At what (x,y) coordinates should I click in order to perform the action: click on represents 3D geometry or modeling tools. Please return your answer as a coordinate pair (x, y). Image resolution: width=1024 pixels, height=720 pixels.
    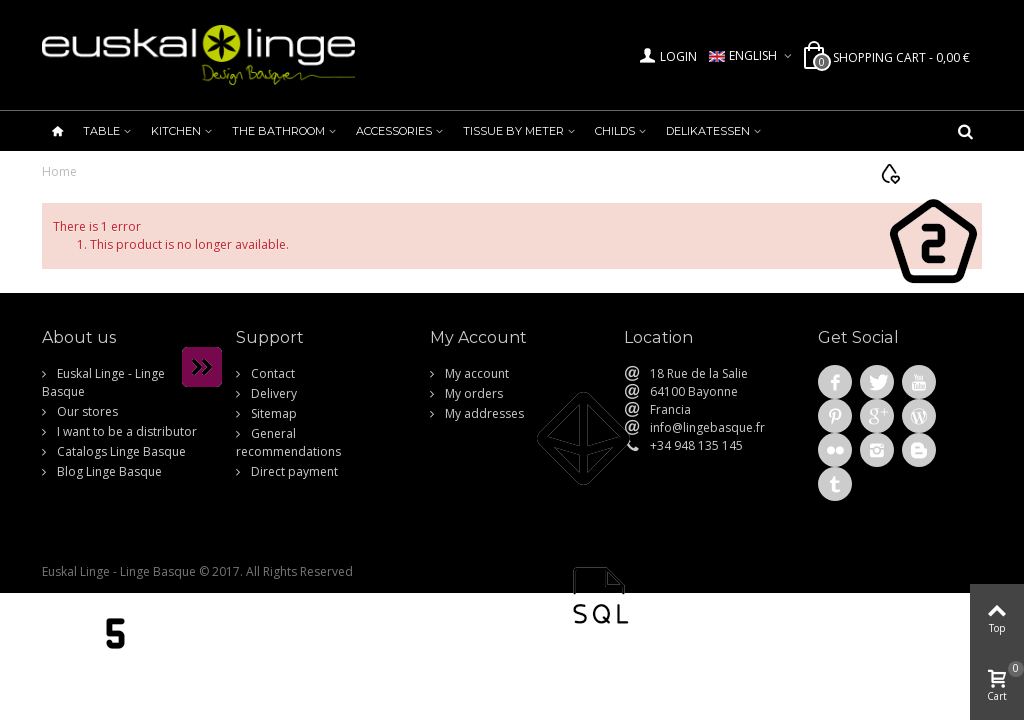
    Looking at the image, I should click on (583, 438).